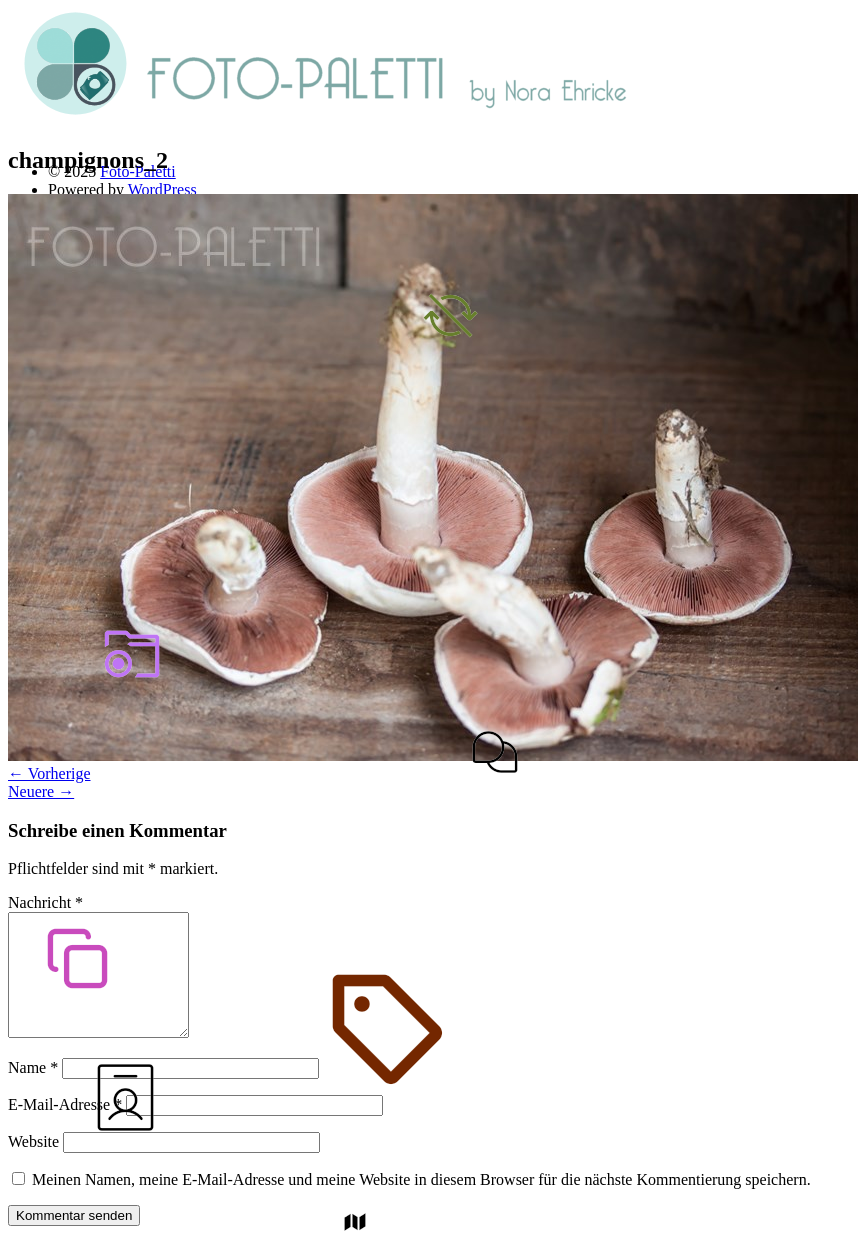 The image size is (858, 1250). I want to click on open chat or messaging, so click(495, 752).